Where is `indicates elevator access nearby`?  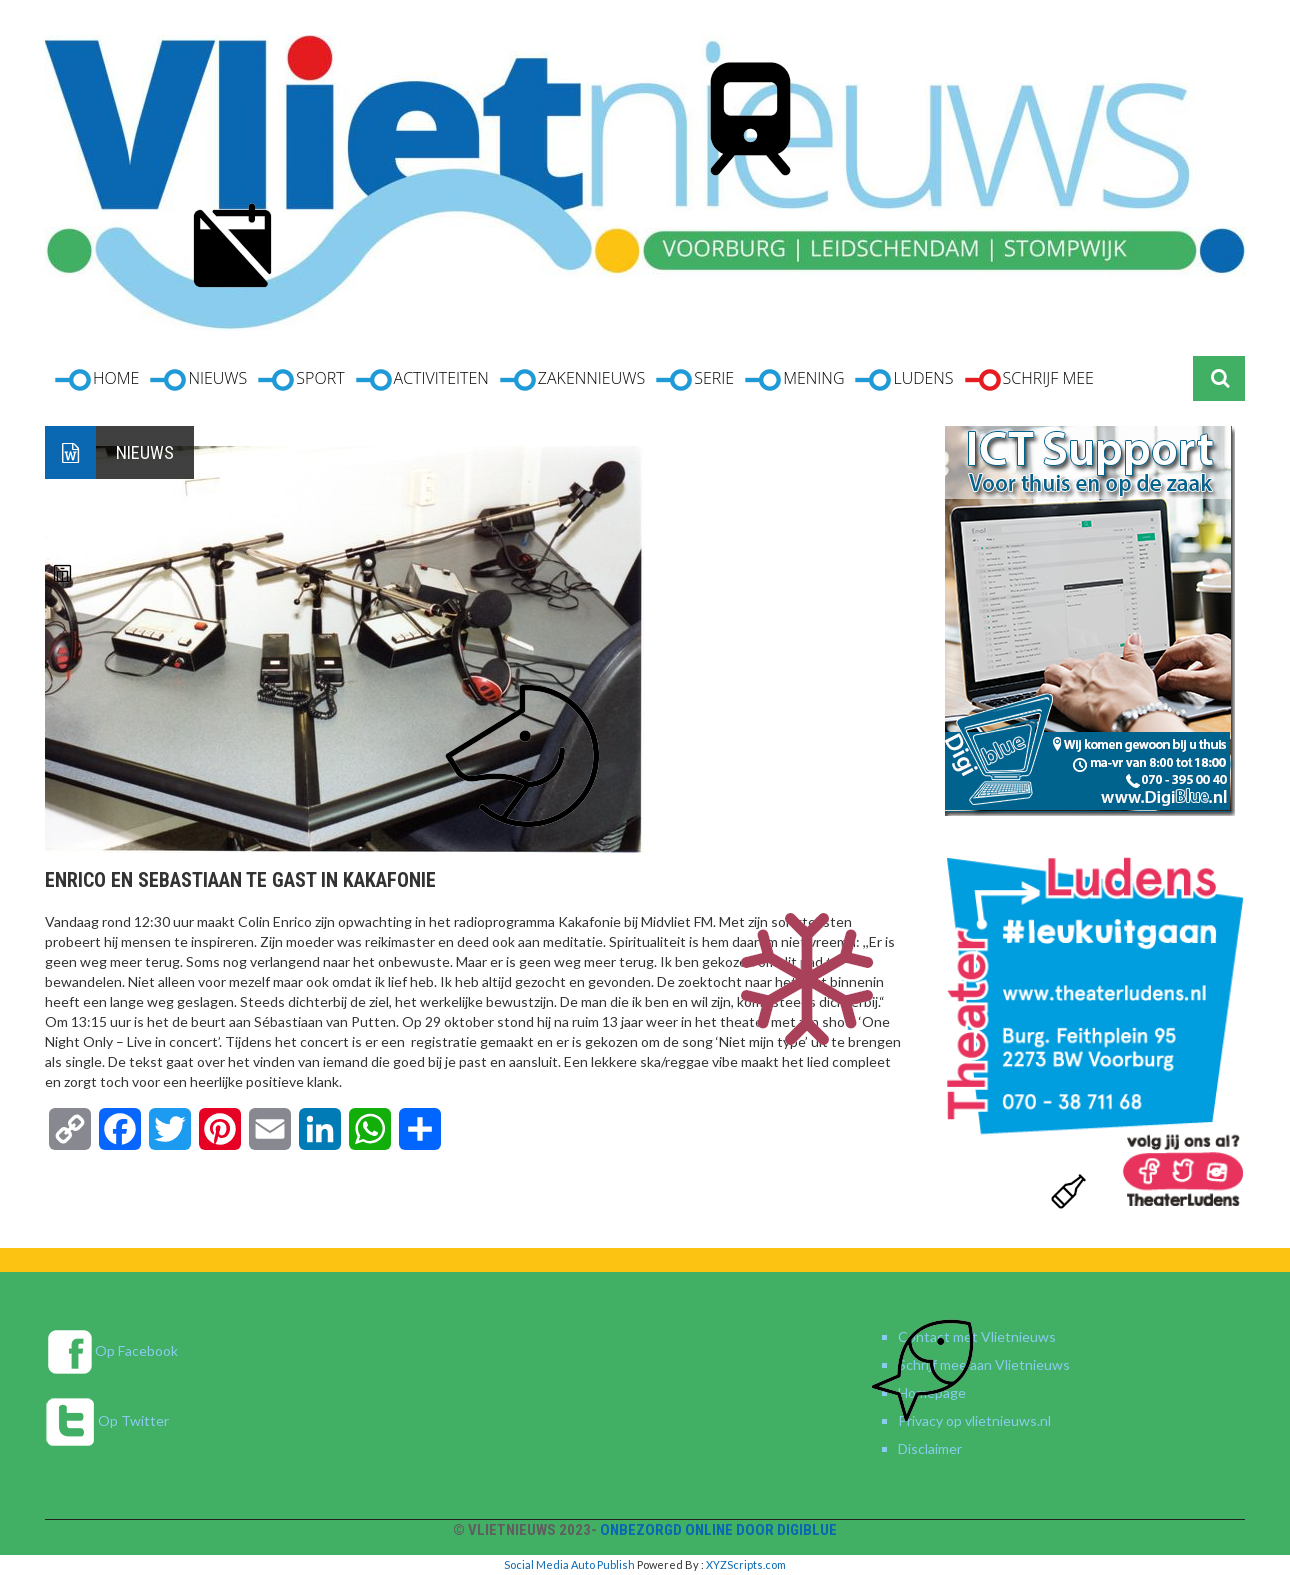 indicates elevator access nearby is located at coordinates (62, 573).